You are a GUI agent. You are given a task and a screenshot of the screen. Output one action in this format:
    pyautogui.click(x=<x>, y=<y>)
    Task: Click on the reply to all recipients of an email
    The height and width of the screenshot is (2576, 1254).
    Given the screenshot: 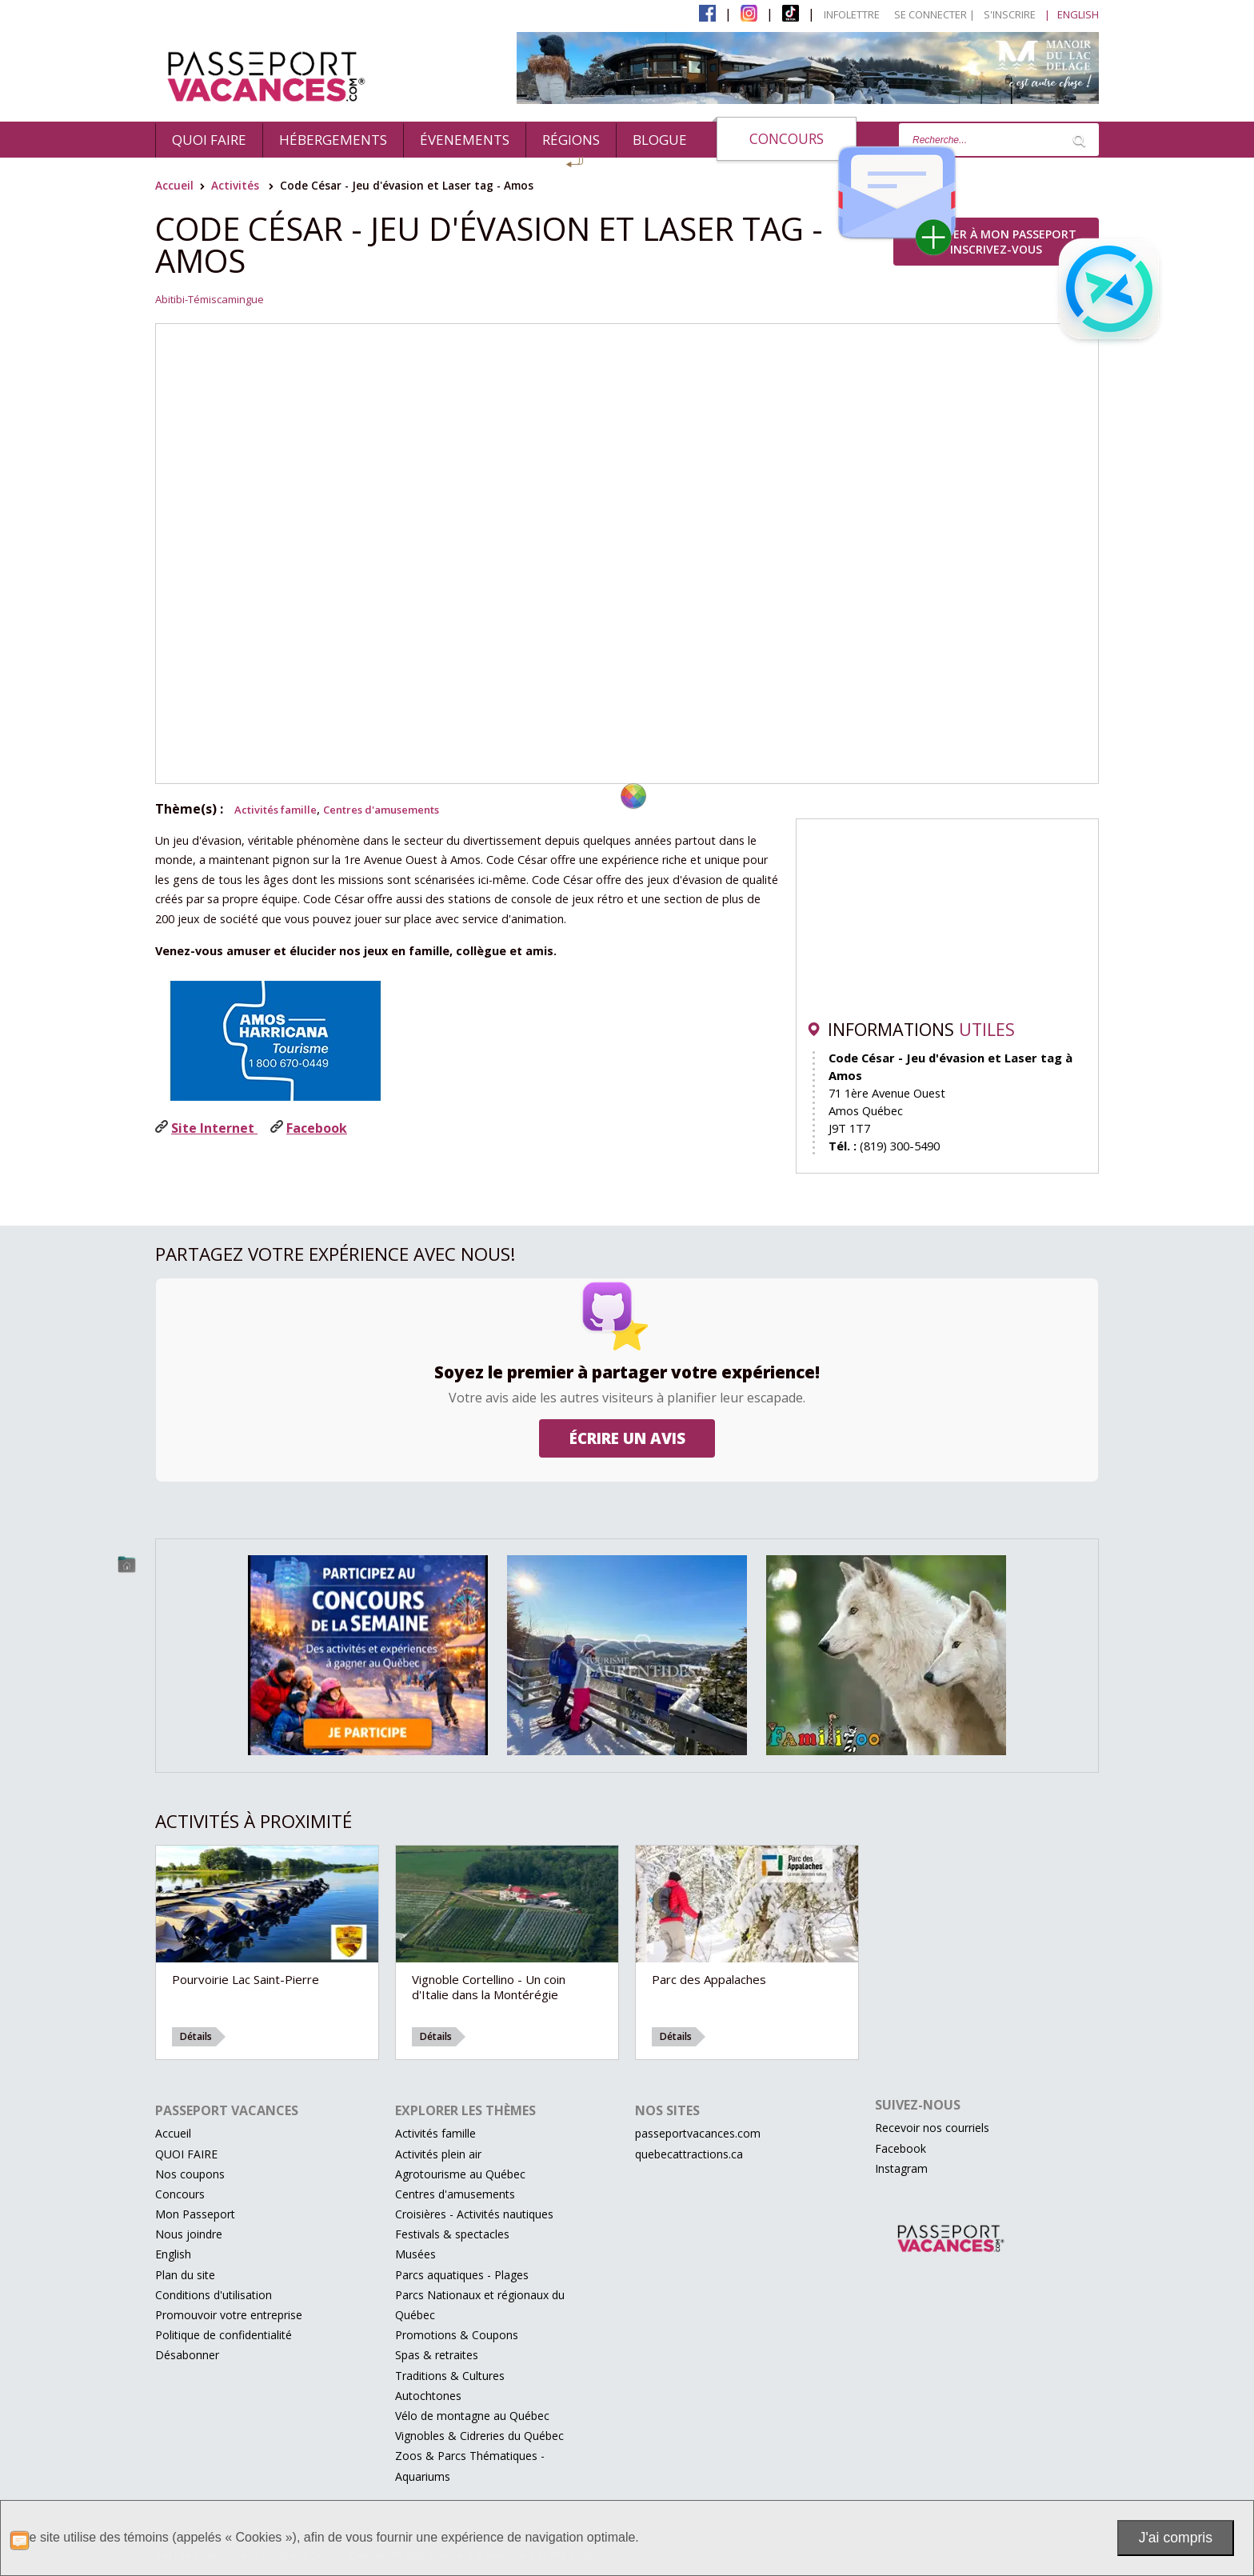 What is the action you would take?
    pyautogui.click(x=574, y=161)
    